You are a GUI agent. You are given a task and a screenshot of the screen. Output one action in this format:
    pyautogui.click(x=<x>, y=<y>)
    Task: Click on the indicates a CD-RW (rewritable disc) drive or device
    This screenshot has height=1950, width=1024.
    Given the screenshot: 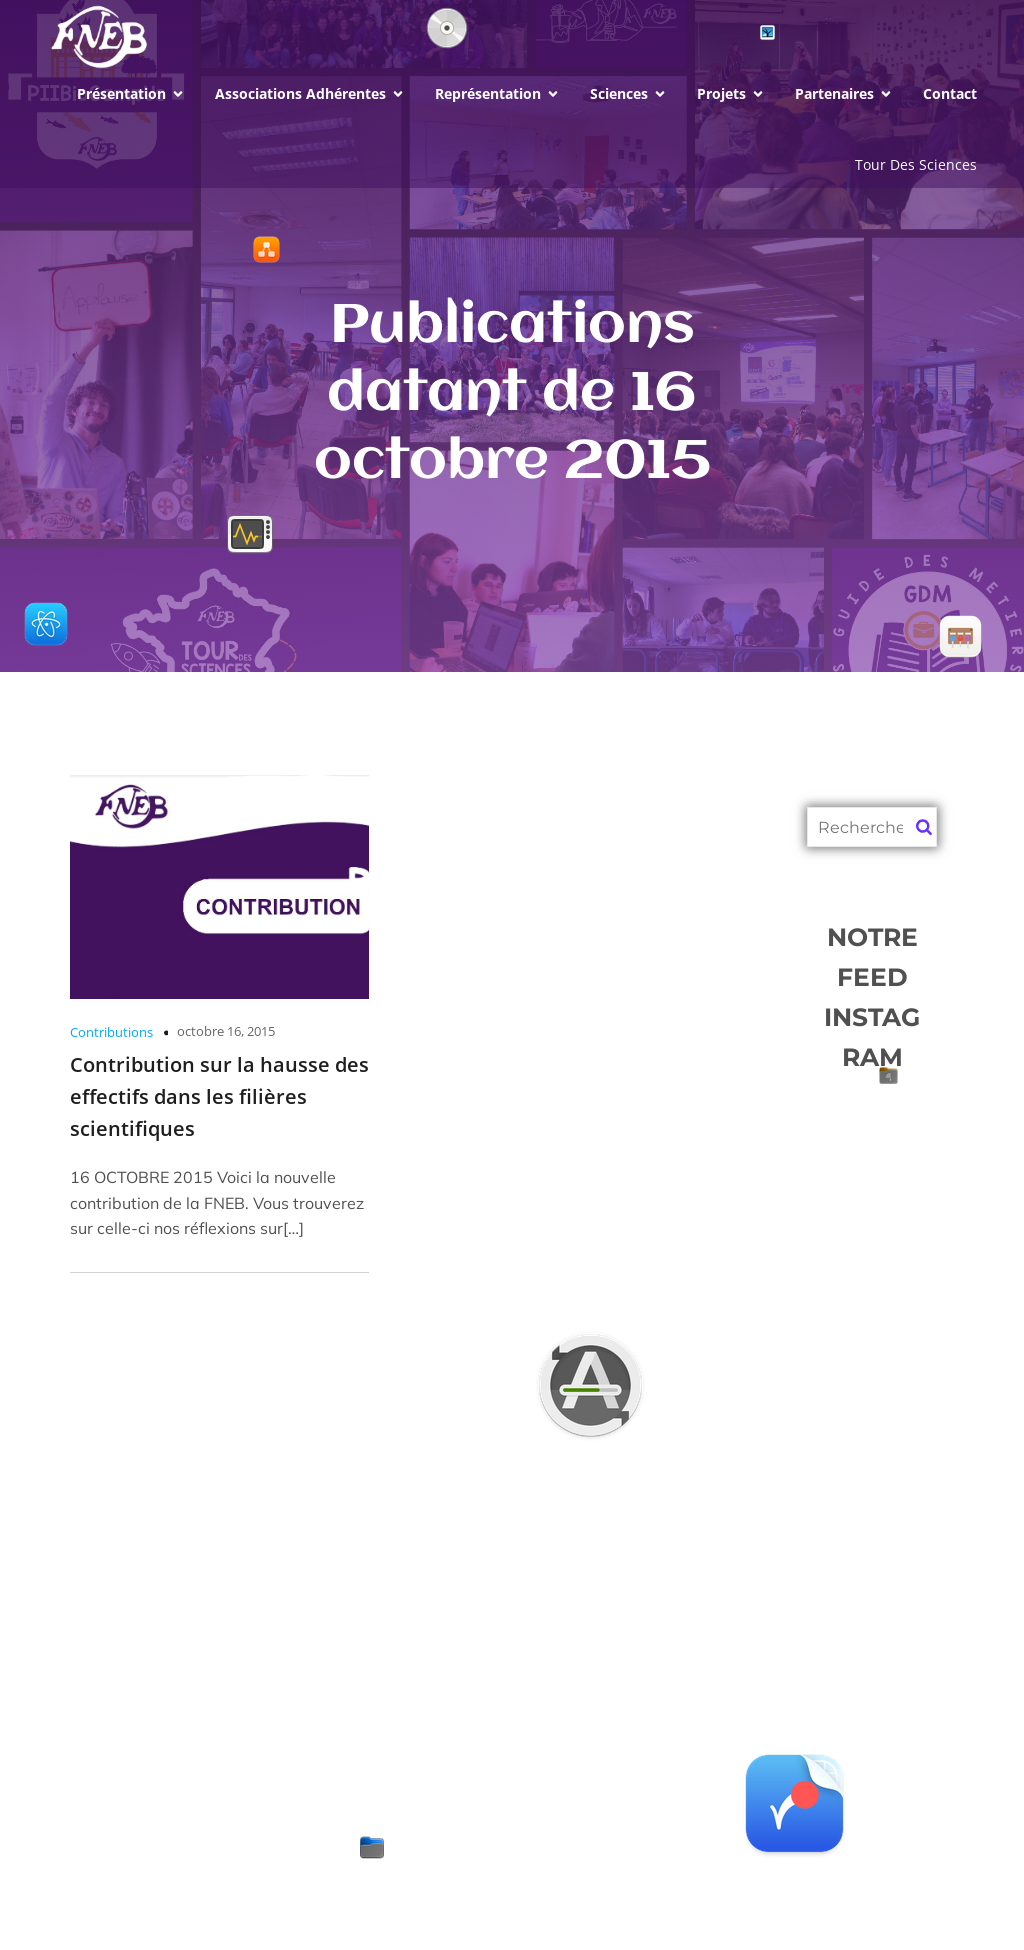 What is the action you would take?
    pyautogui.click(x=447, y=28)
    